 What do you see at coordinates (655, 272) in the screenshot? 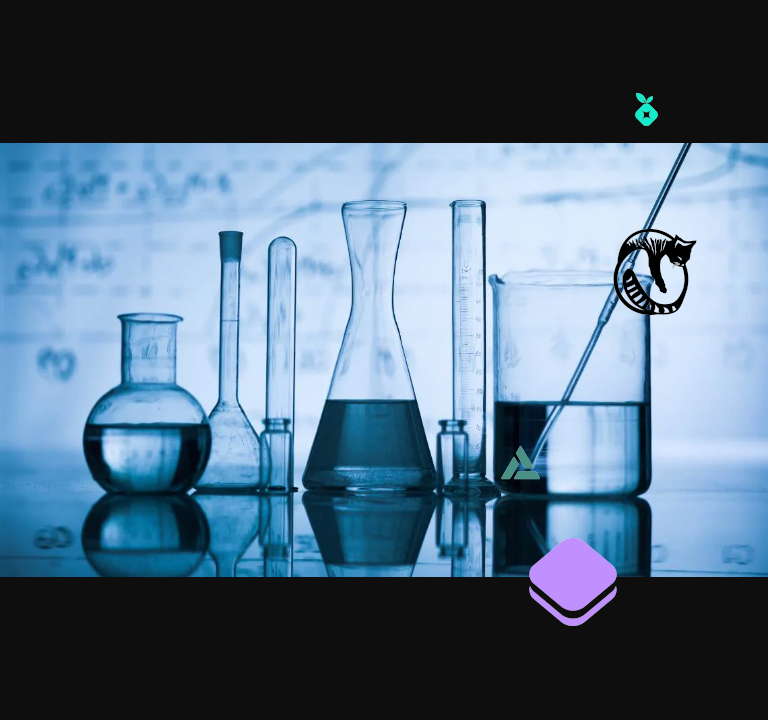
I see `open GNU IceCat browser` at bounding box center [655, 272].